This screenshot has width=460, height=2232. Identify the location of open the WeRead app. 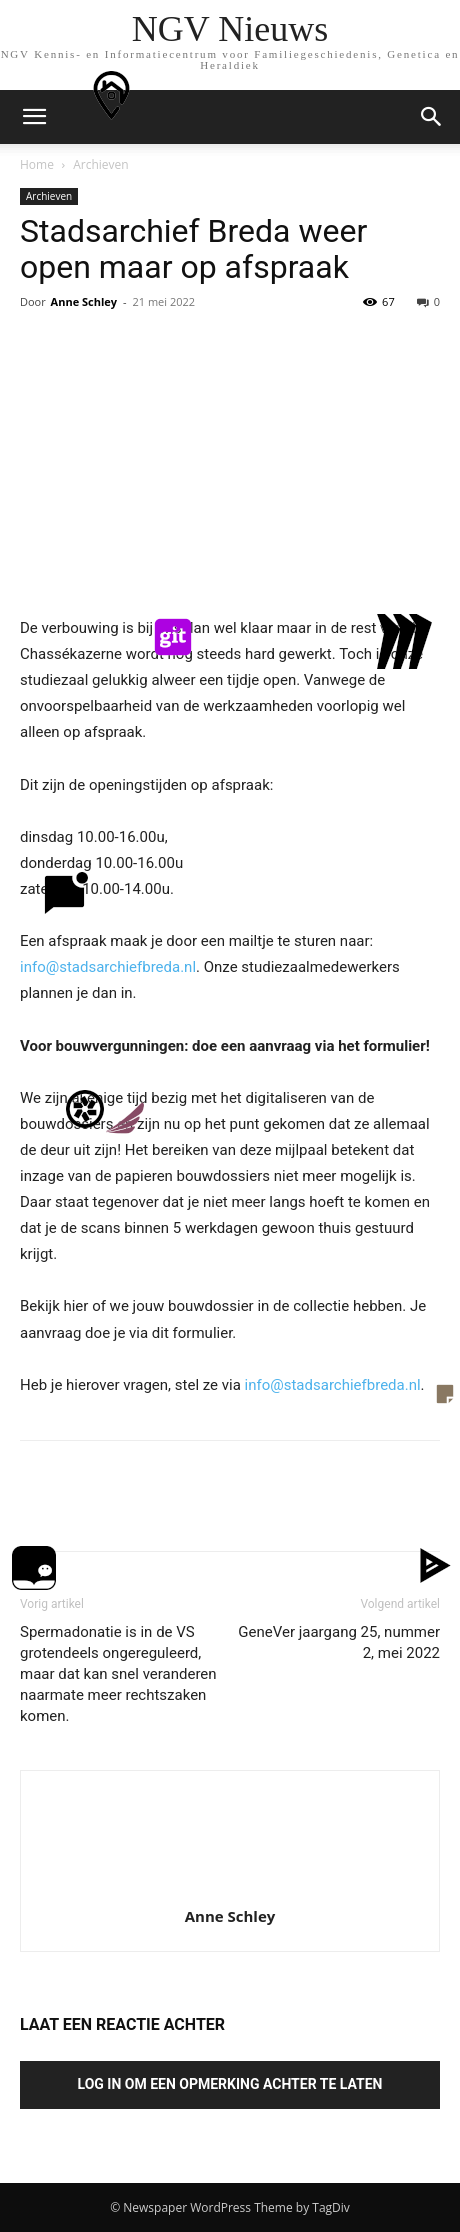
(34, 1568).